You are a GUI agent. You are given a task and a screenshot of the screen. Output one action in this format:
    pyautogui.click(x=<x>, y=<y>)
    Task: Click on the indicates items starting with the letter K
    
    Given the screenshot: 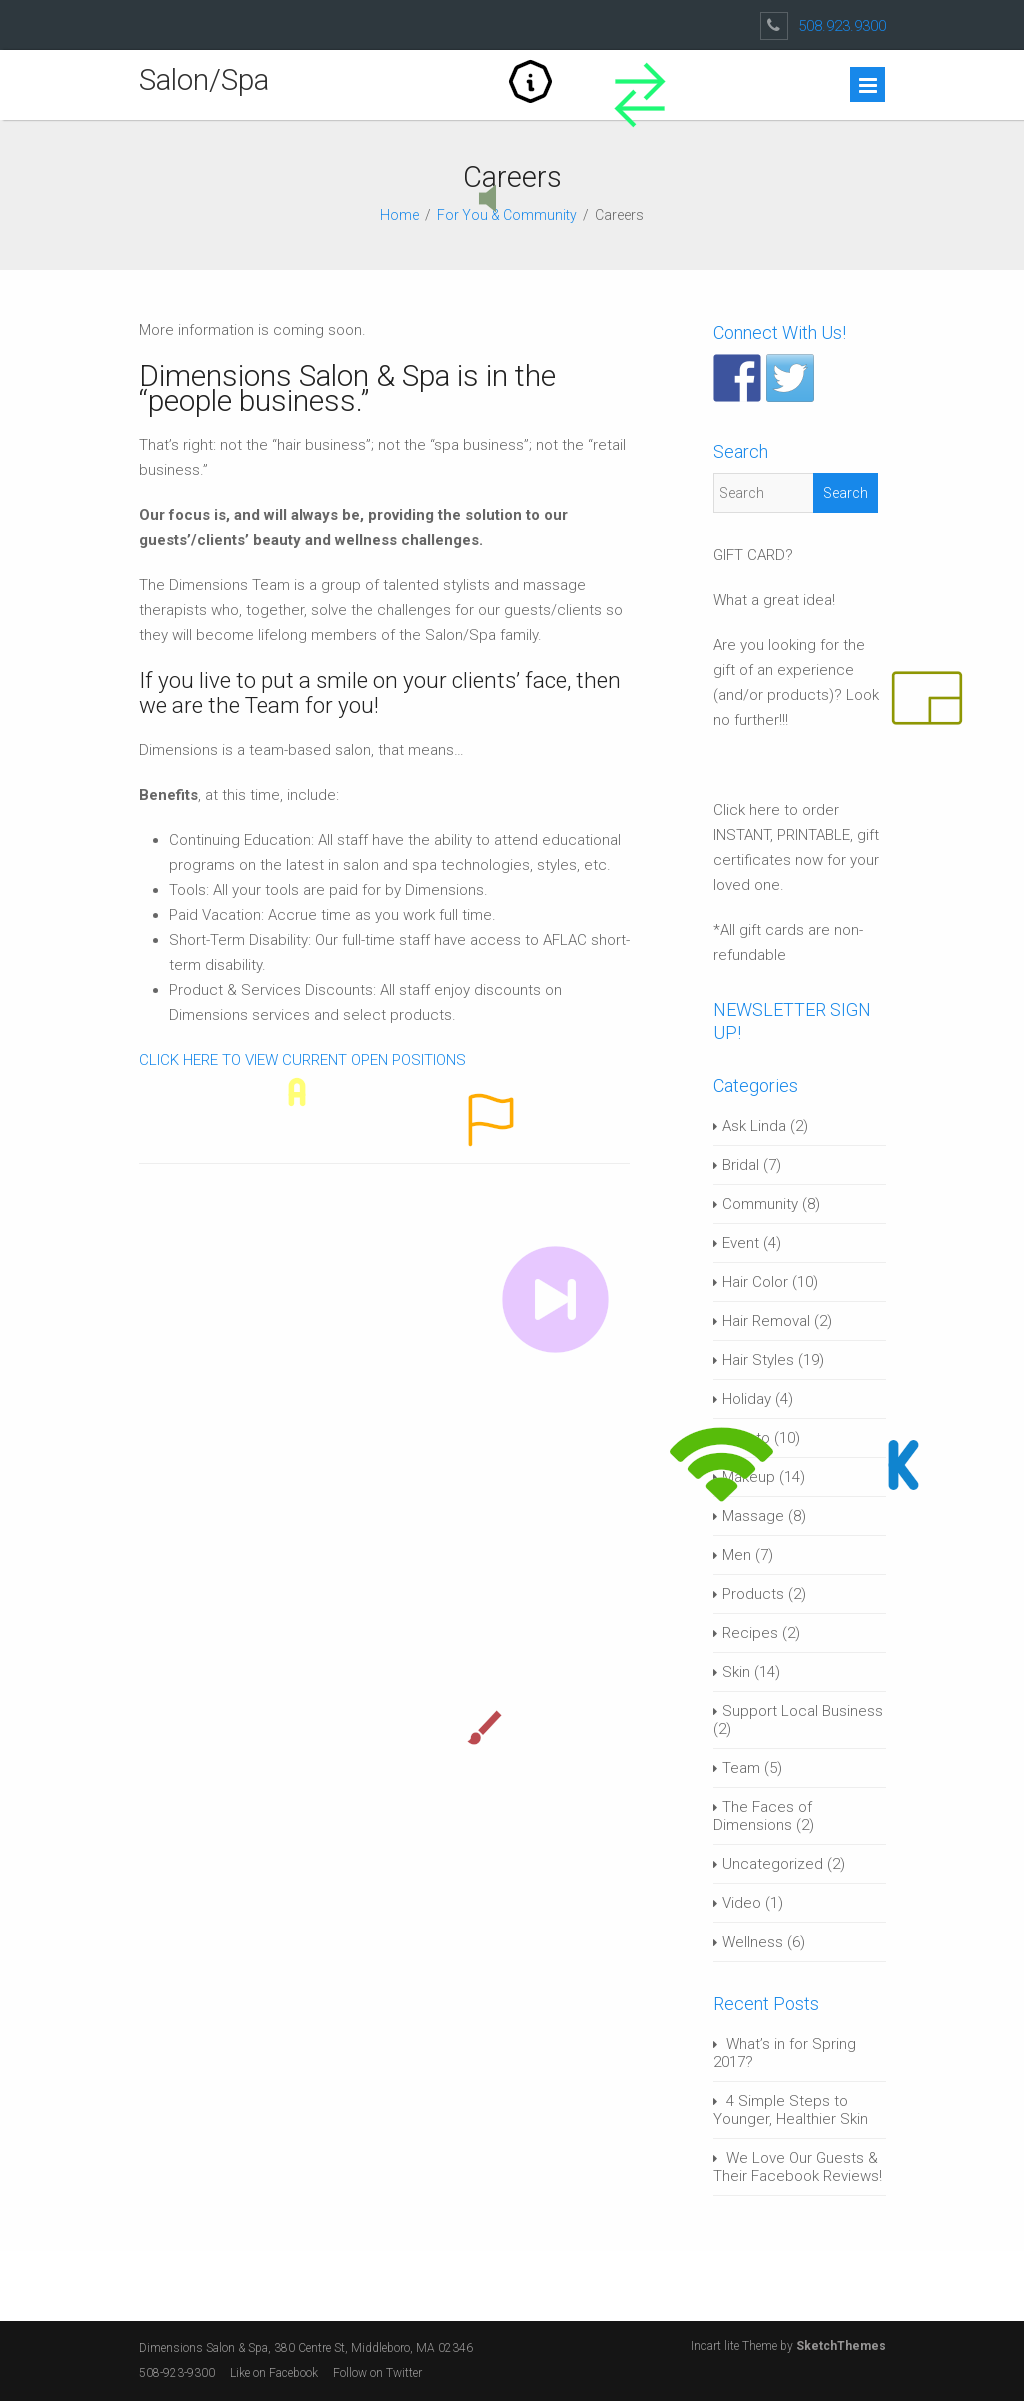 What is the action you would take?
    pyautogui.click(x=901, y=1465)
    